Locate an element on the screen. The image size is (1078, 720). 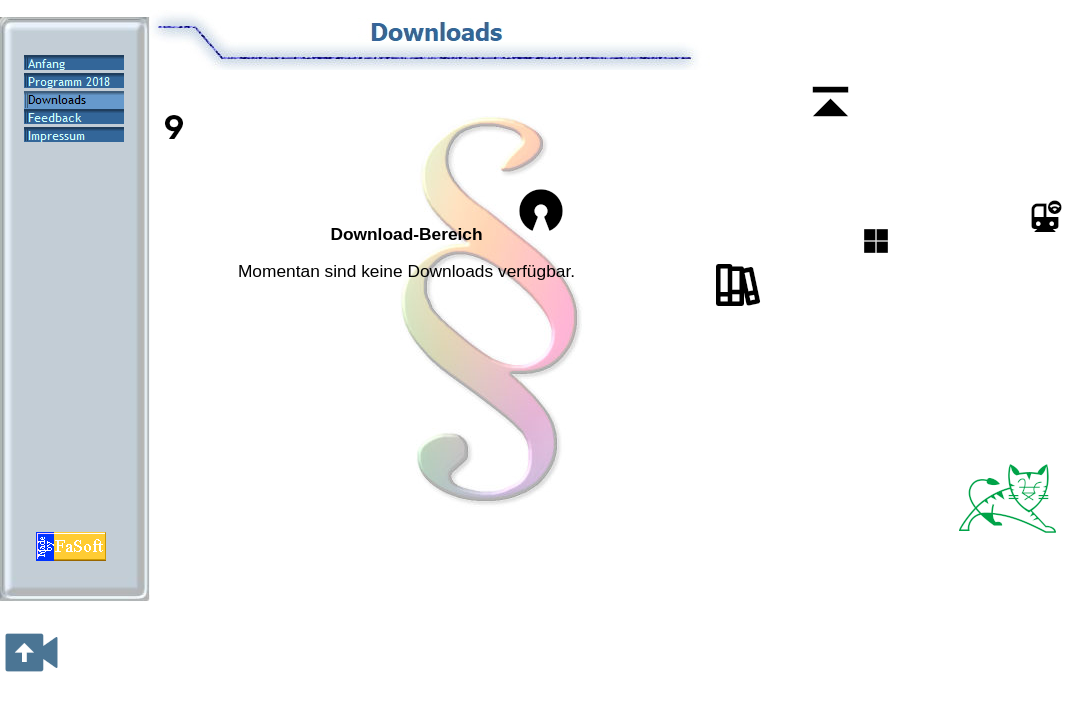
indicates open-source software or project is located at coordinates (541, 211).